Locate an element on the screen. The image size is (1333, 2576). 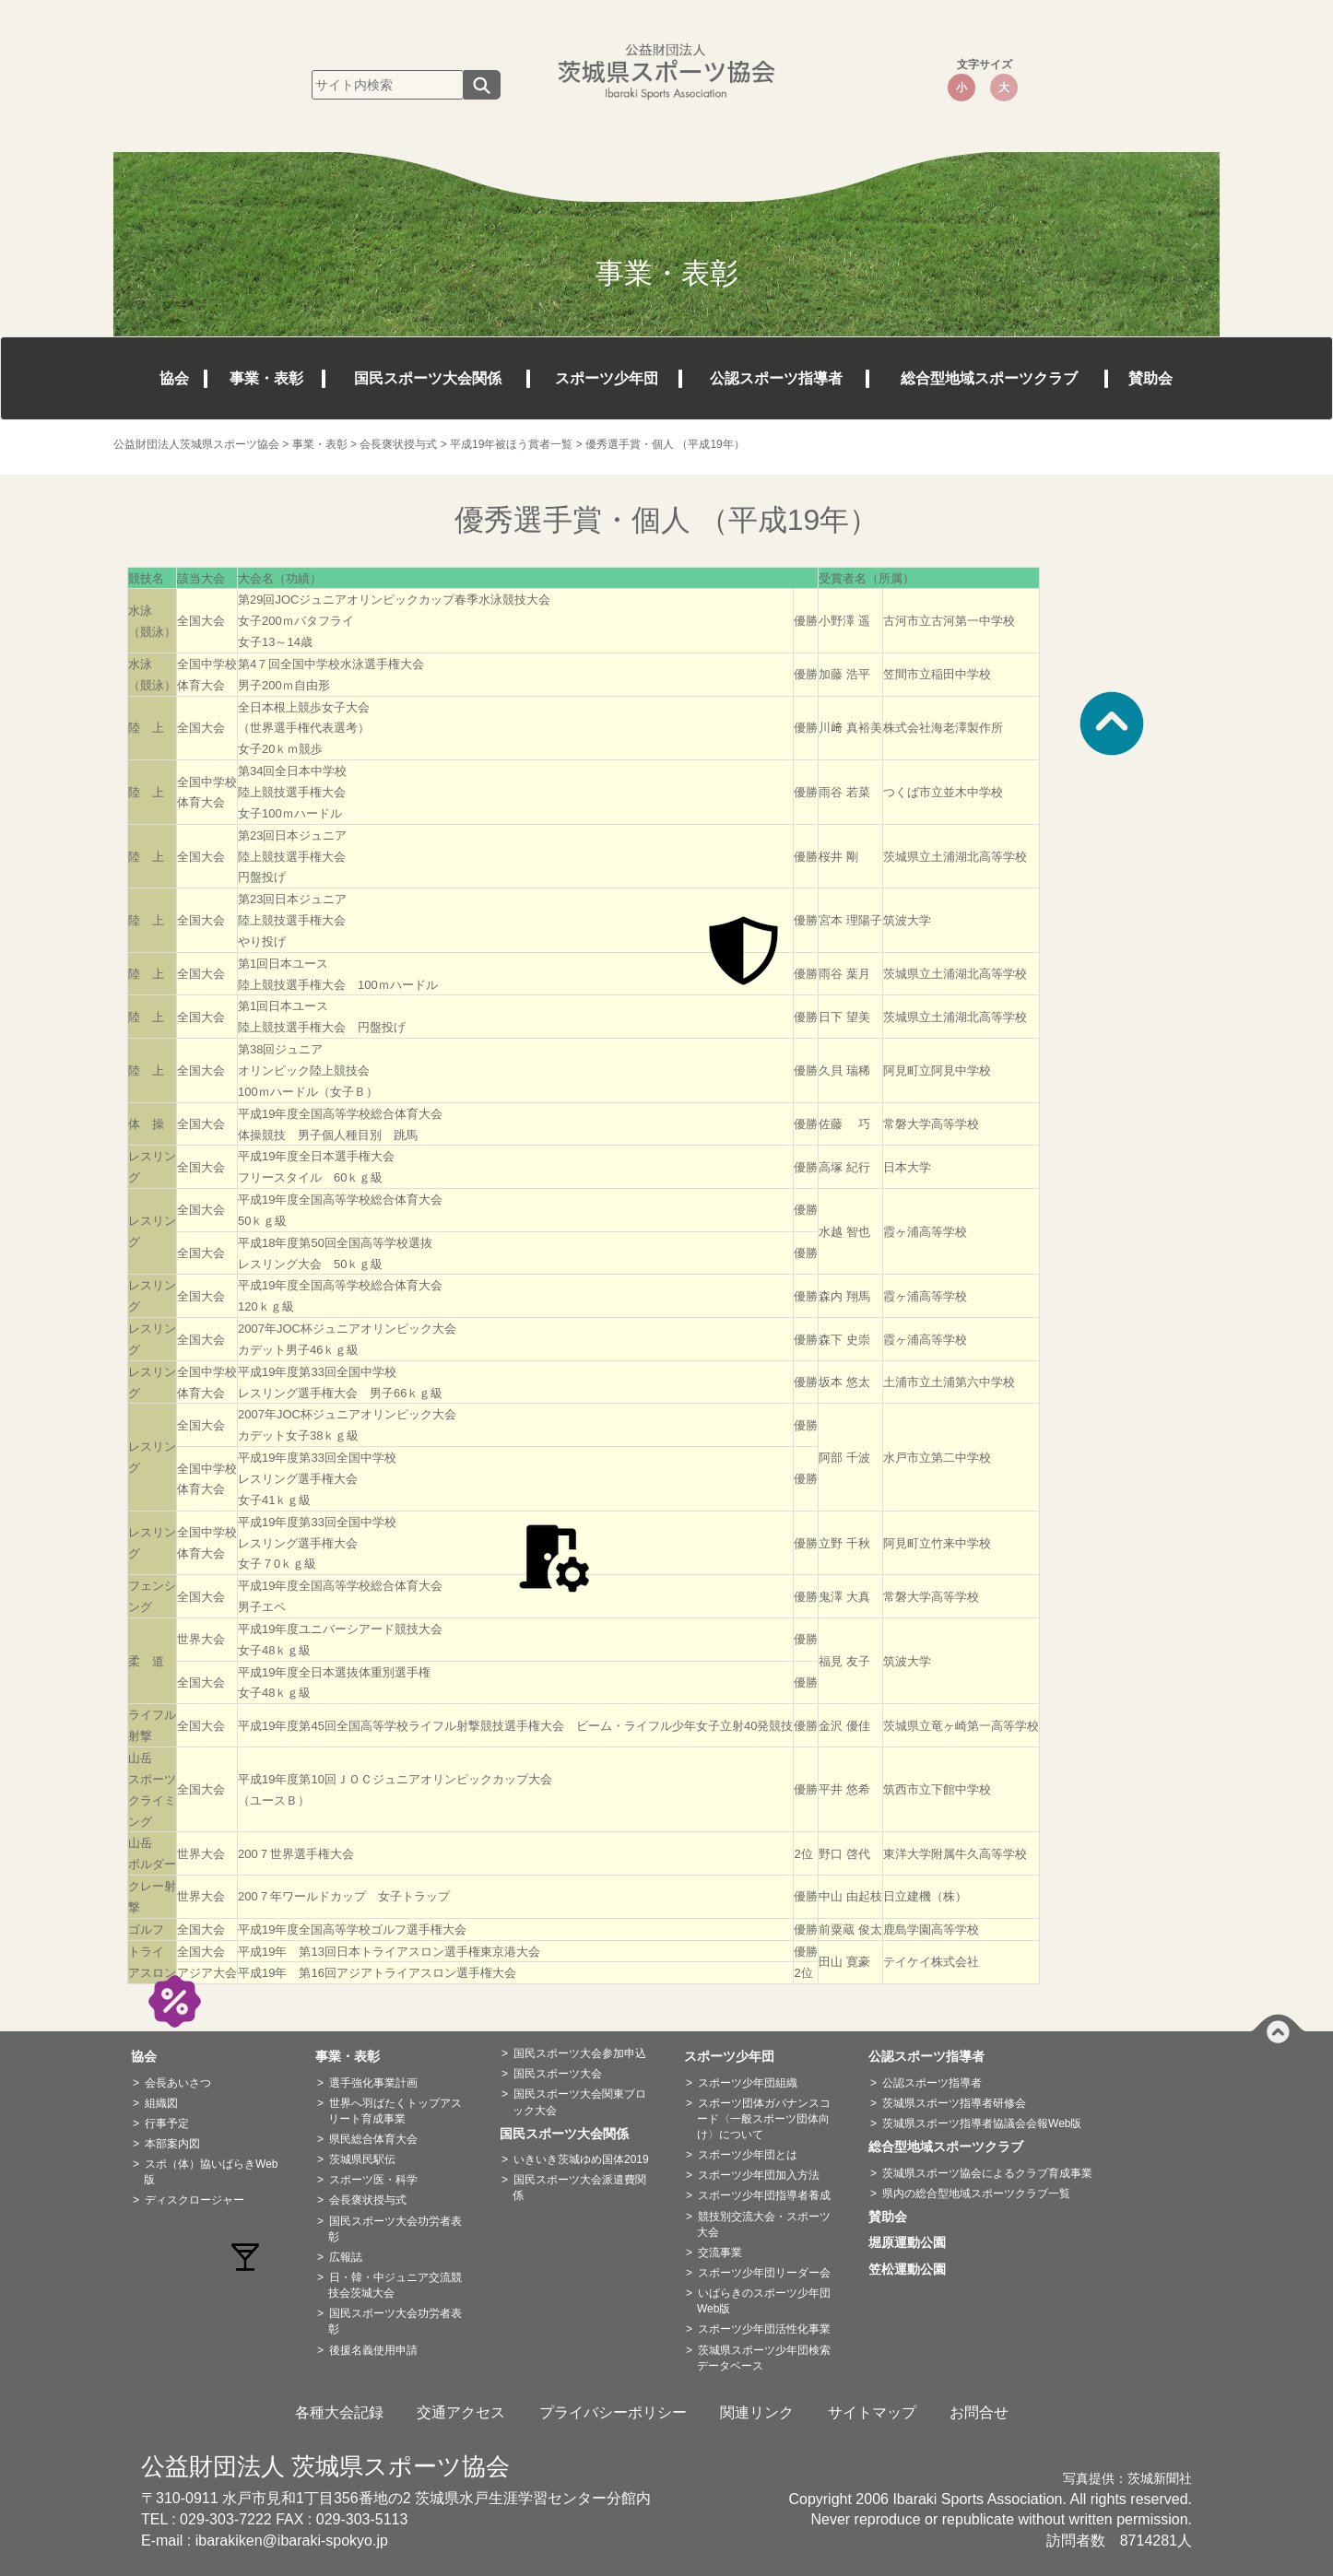
scroll to top of page is located at coordinates (1112, 723).